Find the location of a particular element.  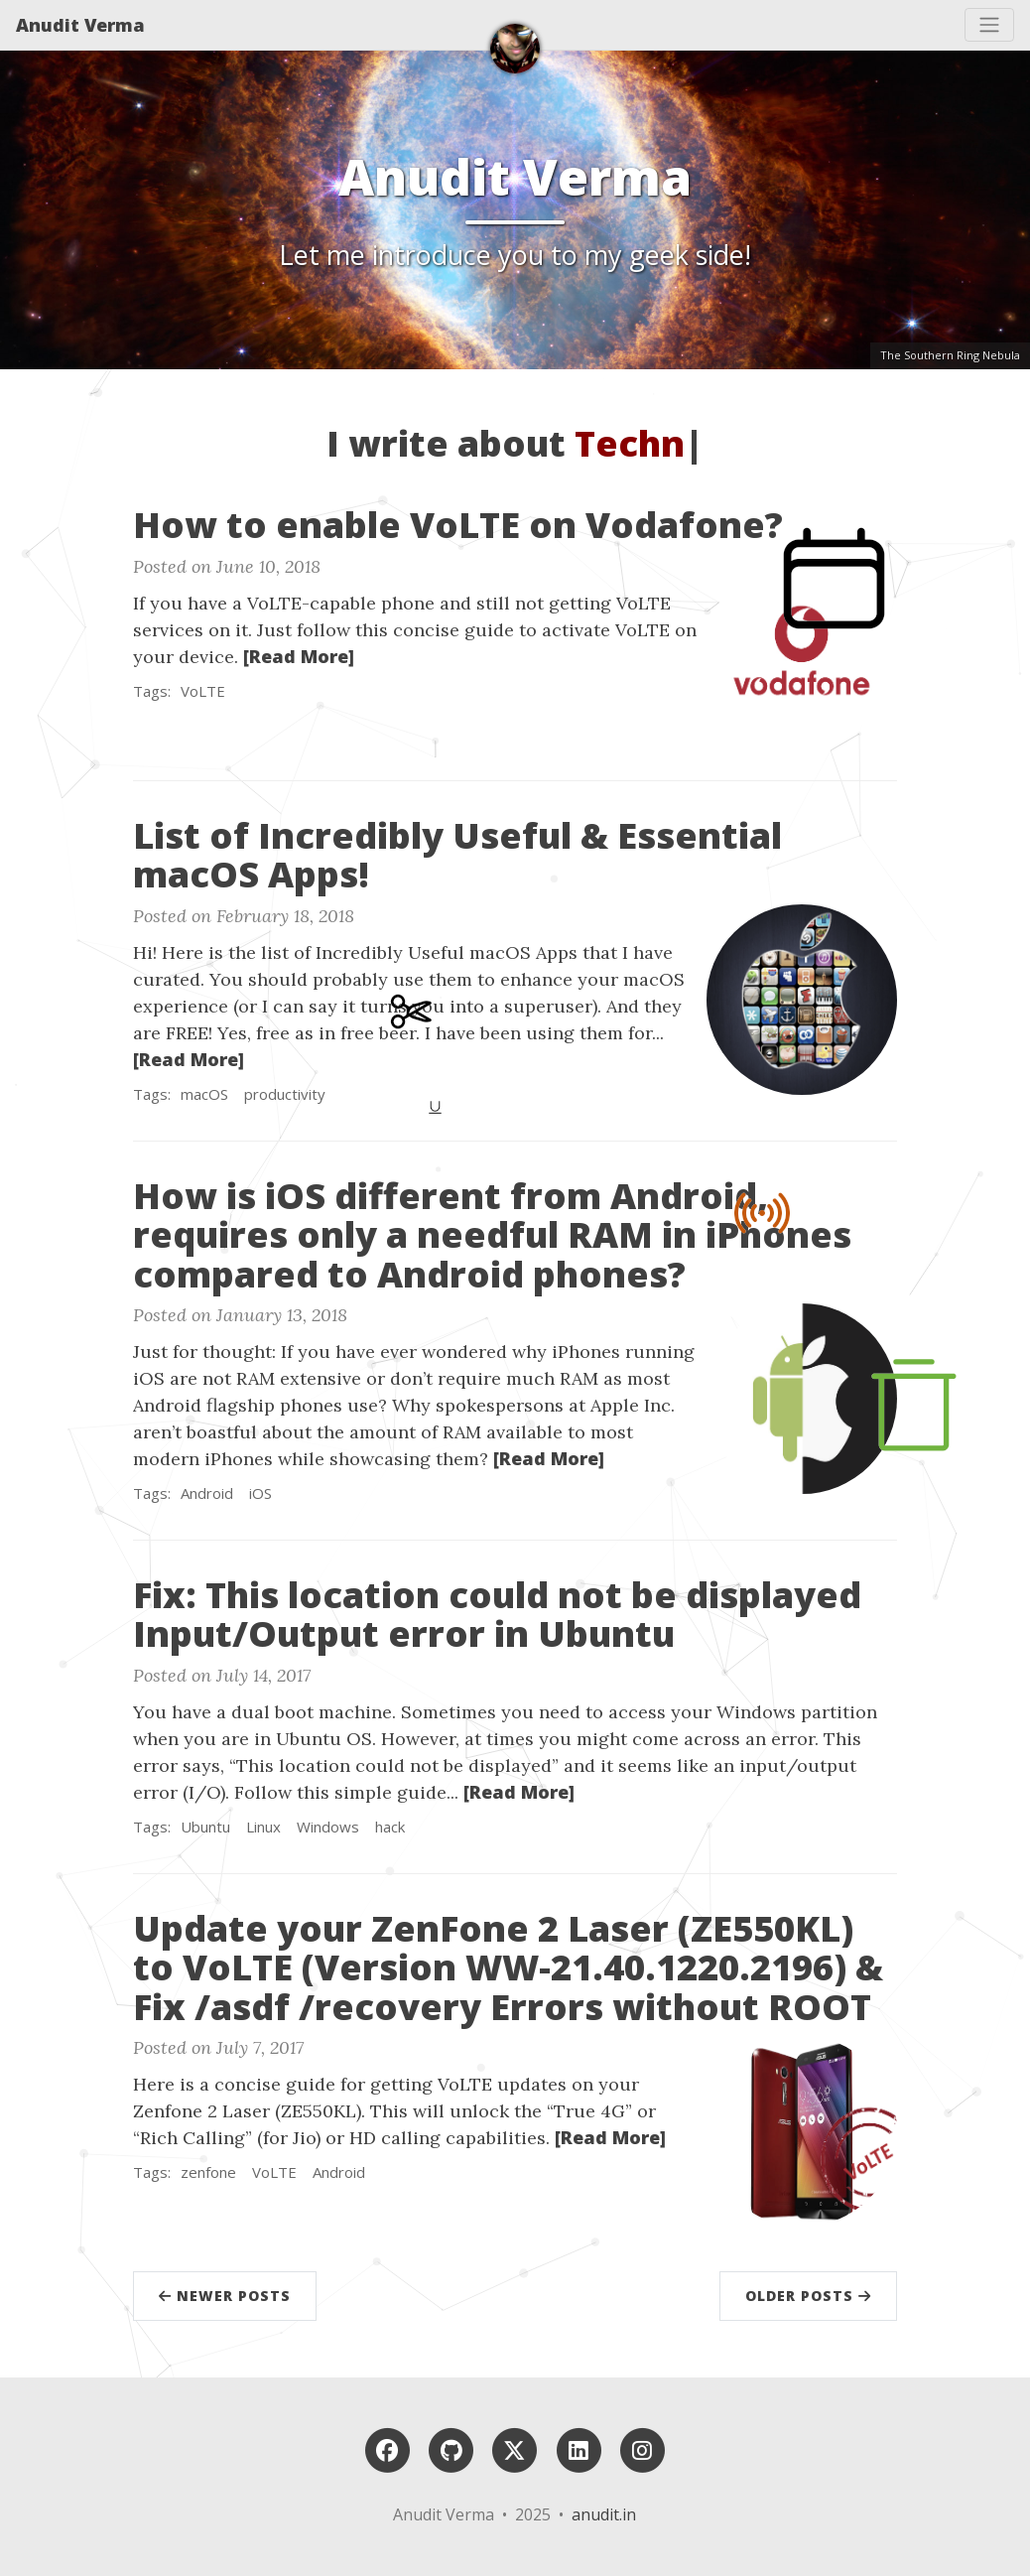

indicates wireless signal strength is located at coordinates (762, 1213).